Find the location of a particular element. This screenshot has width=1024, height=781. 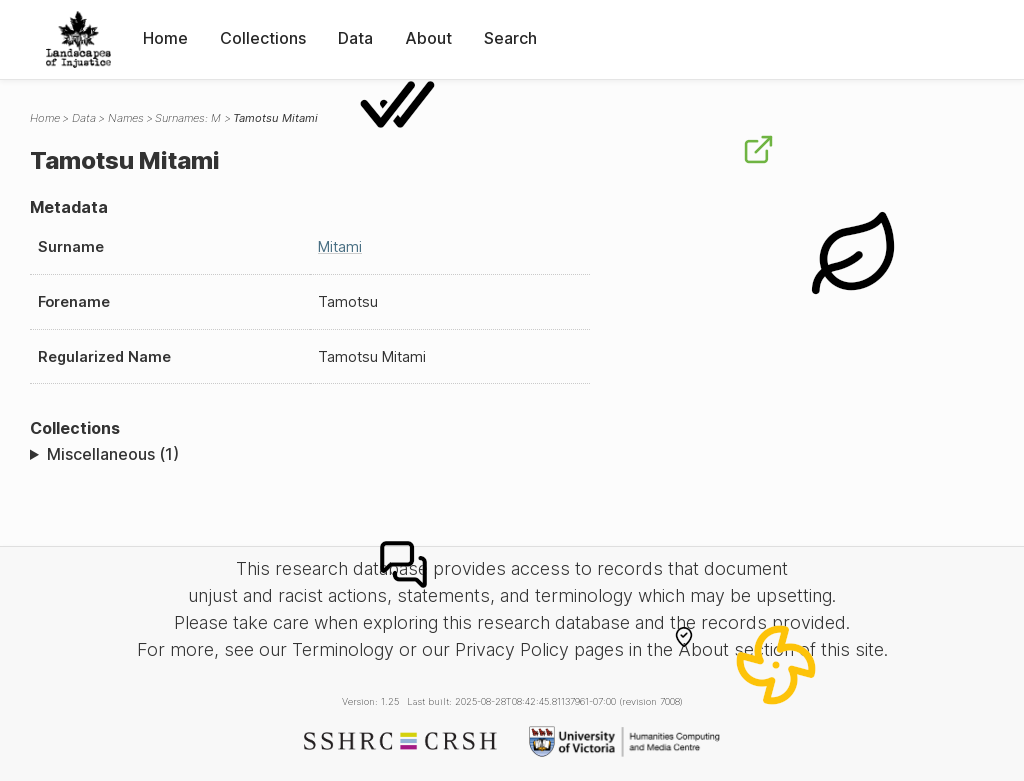

adjust fan or ventilation settings is located at coordinates (776, 665).